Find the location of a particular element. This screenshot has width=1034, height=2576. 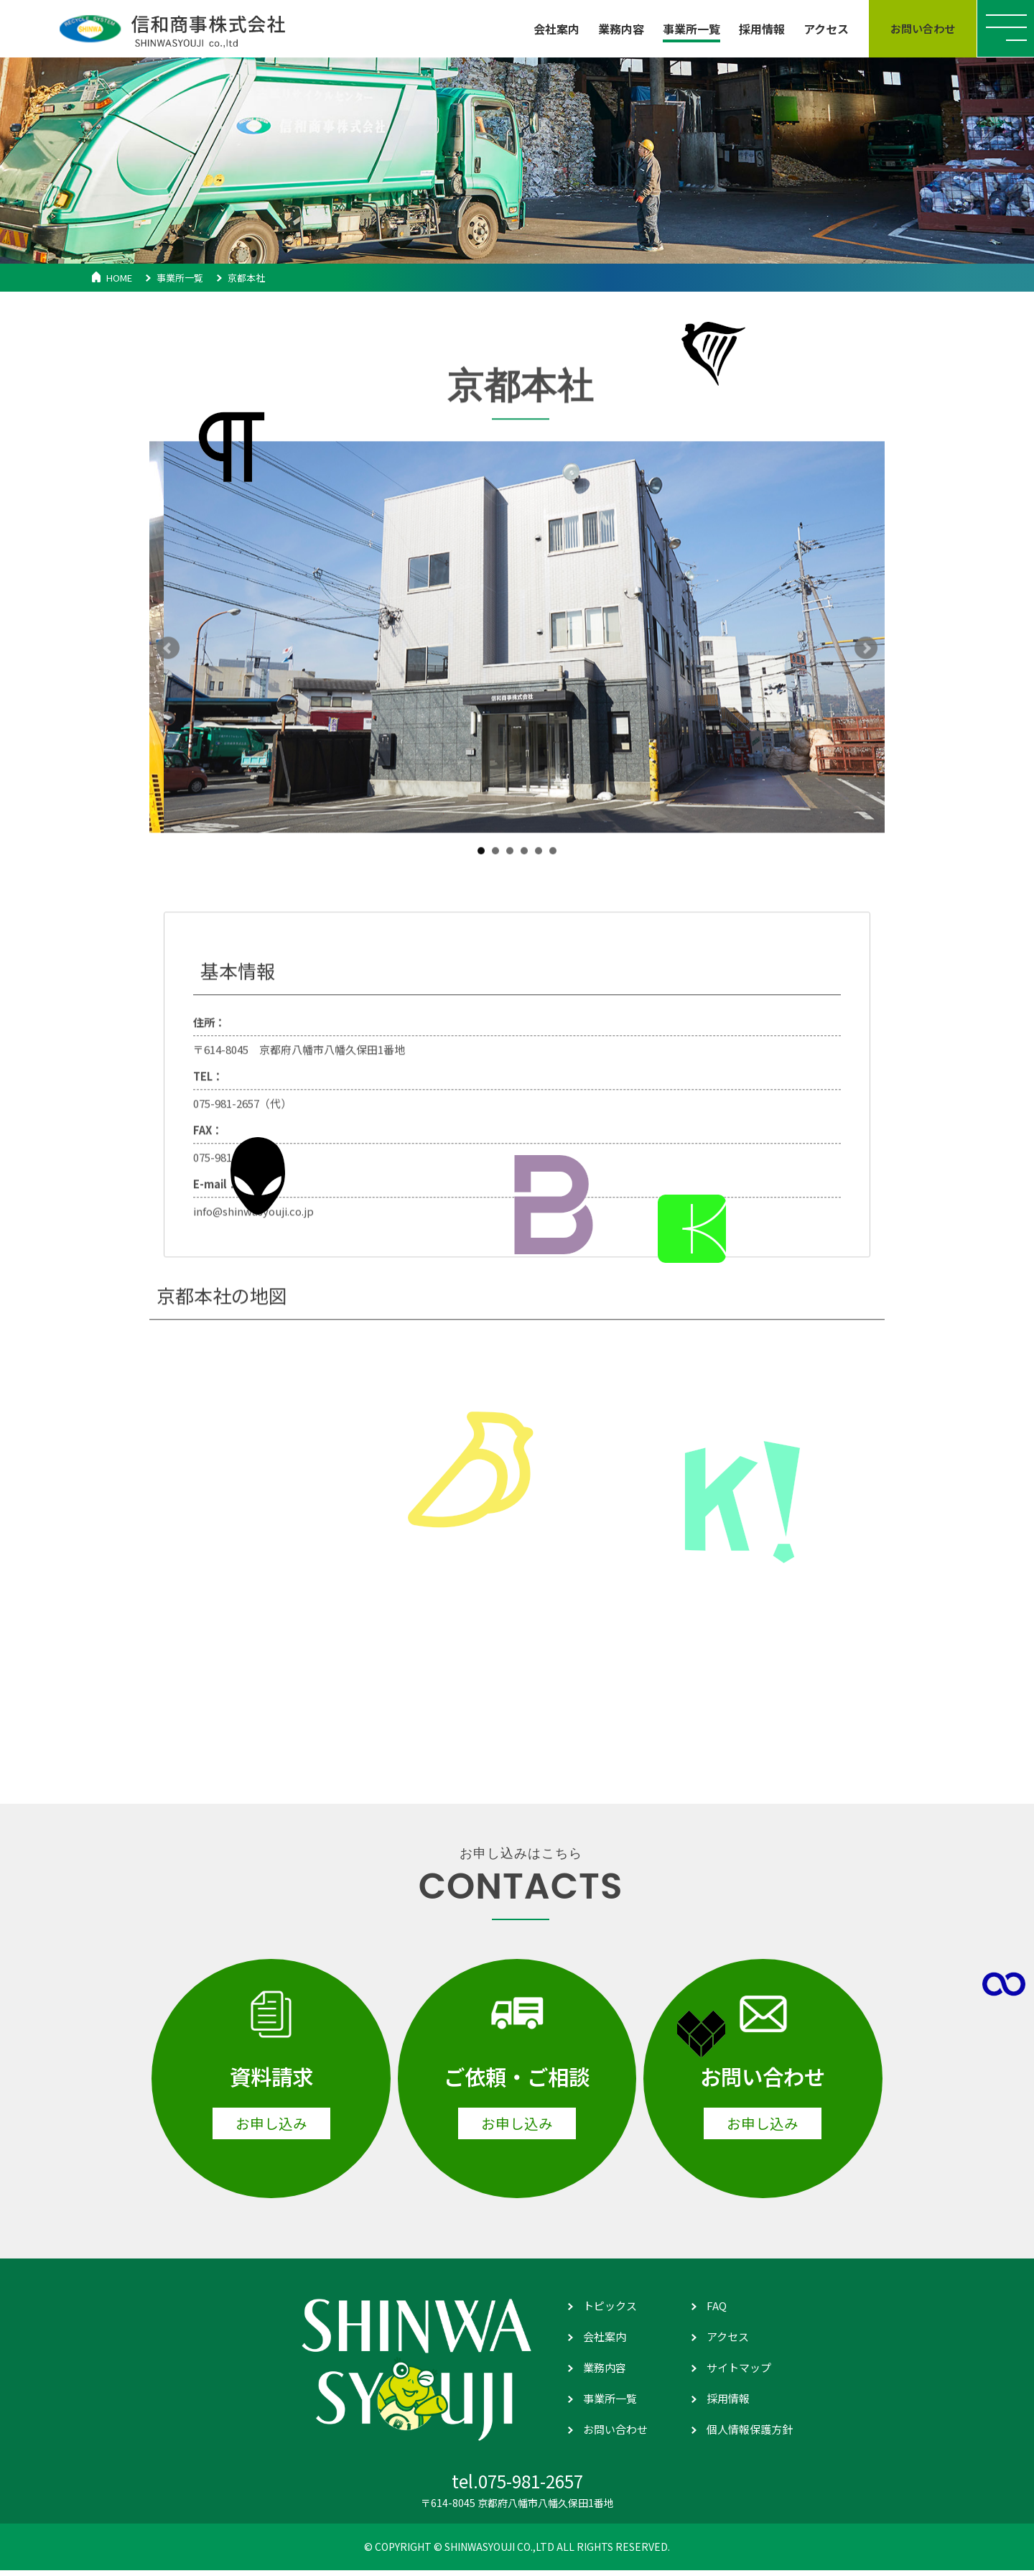

Alienware brand logo is located at coordinates (258, 1176).